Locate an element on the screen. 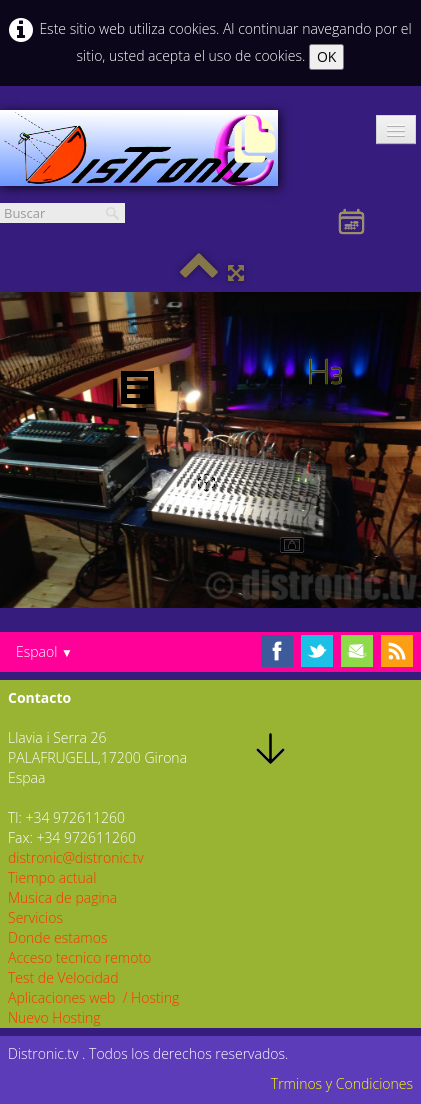  lock screen in landscape orientation is located at coordinates (292, 545).